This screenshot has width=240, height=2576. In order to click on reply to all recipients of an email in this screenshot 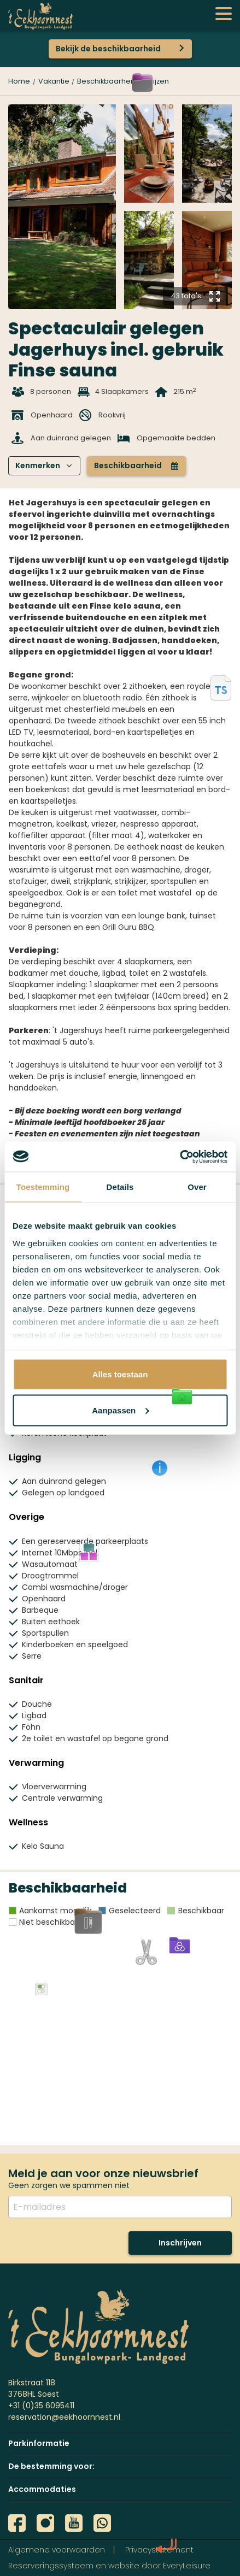, I will do `click(166, 2544)`.